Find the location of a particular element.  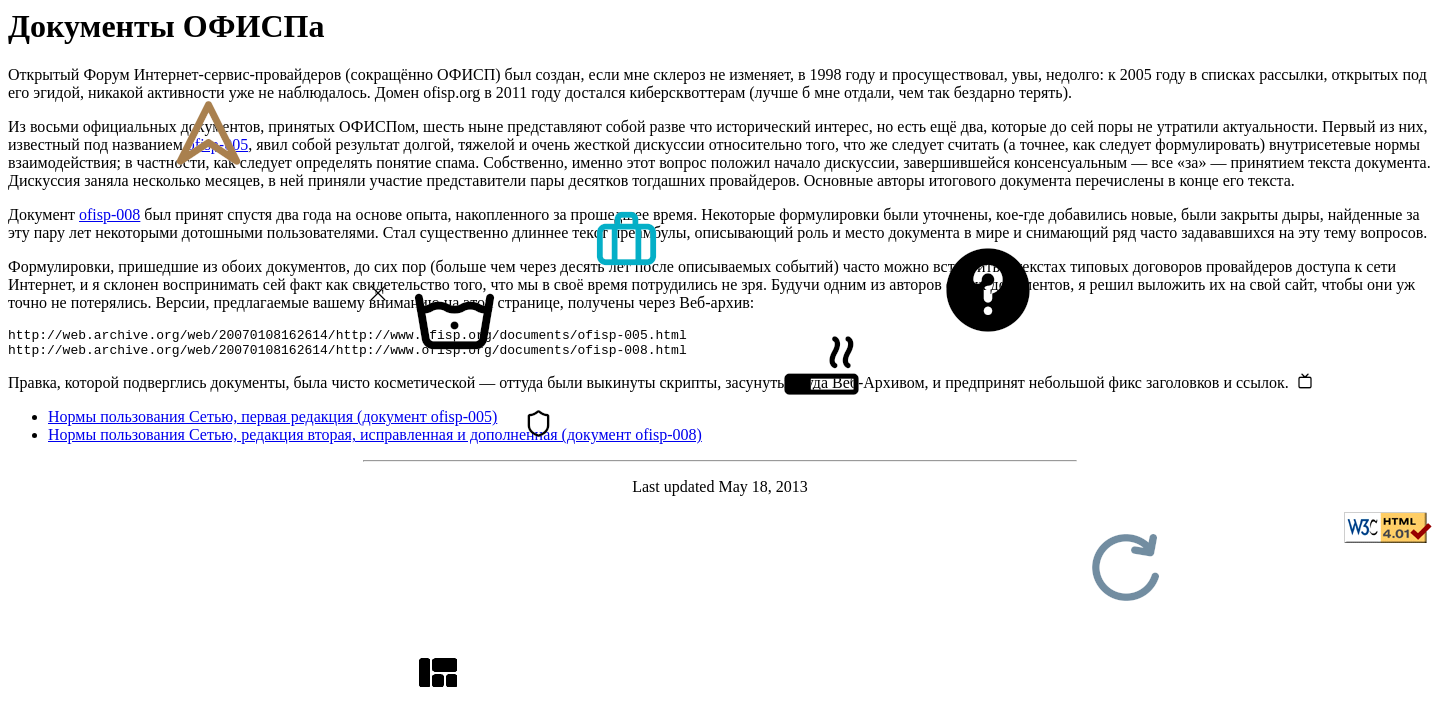

switch to quilt or mosaic view layout is located at coordinates (437, 674).